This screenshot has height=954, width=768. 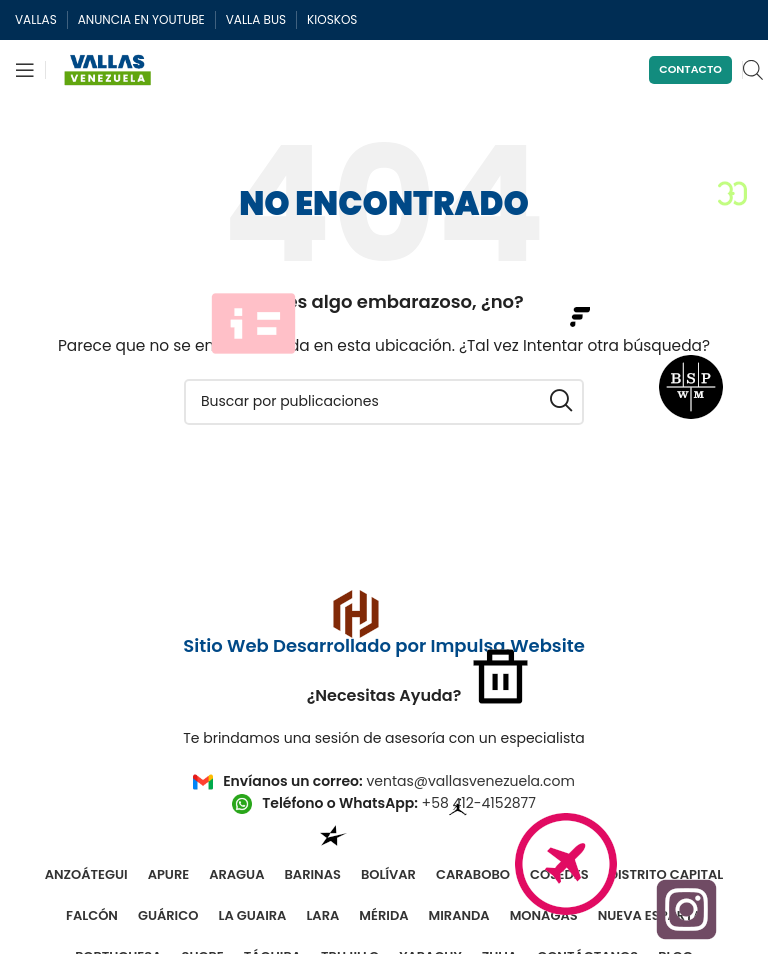 What do you see at coordinates (356, 614) in the screenshot?
I see `HashiCorp company logo` at bounding box center [356, 614].